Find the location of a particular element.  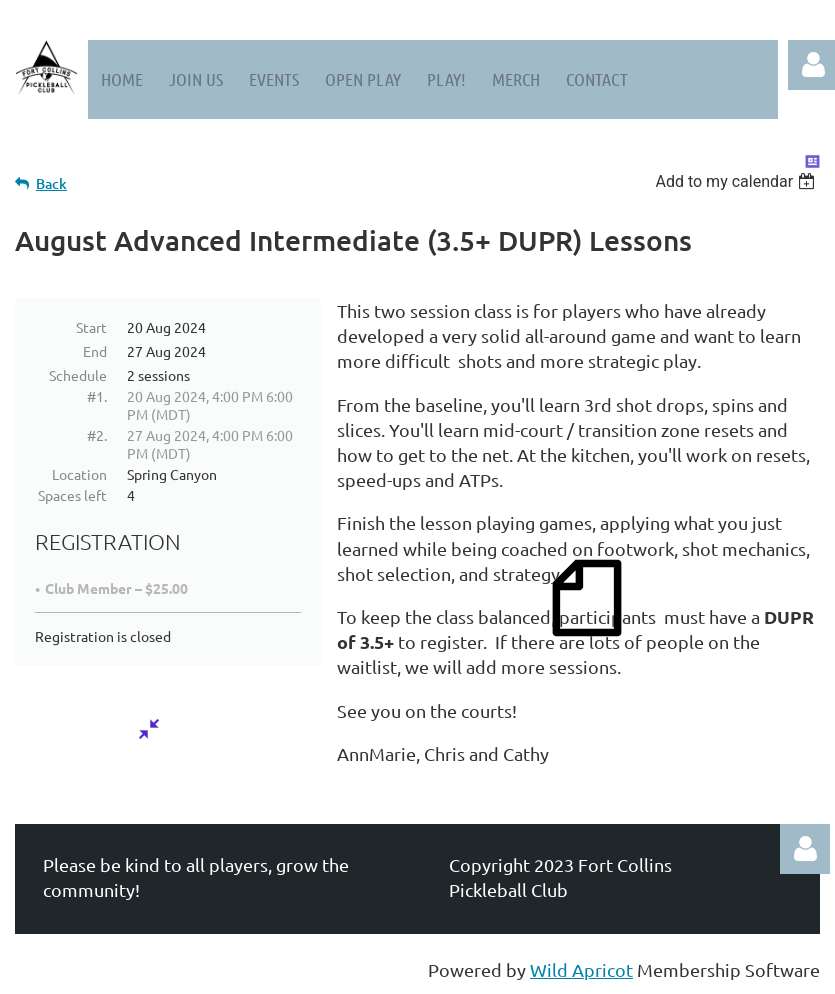

collapse or minimize an expanded view is located at coordinates (149, 729).